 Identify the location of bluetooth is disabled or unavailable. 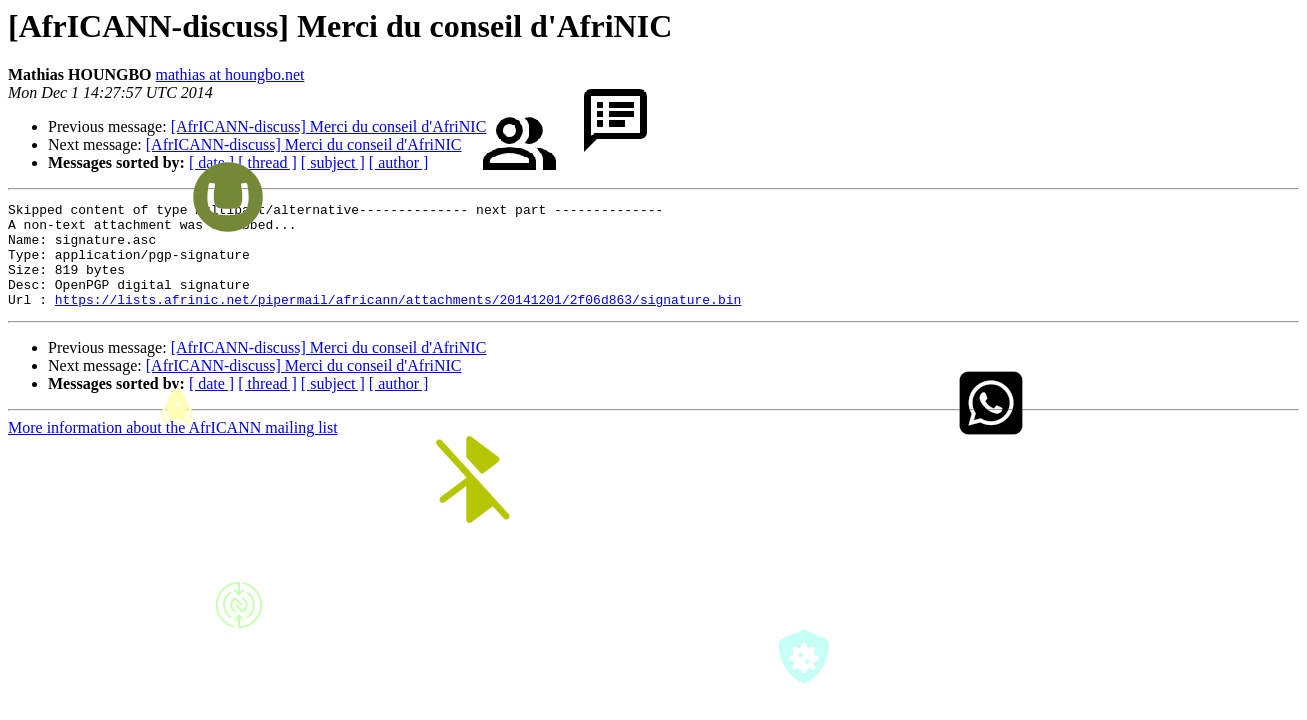
(469, 479).